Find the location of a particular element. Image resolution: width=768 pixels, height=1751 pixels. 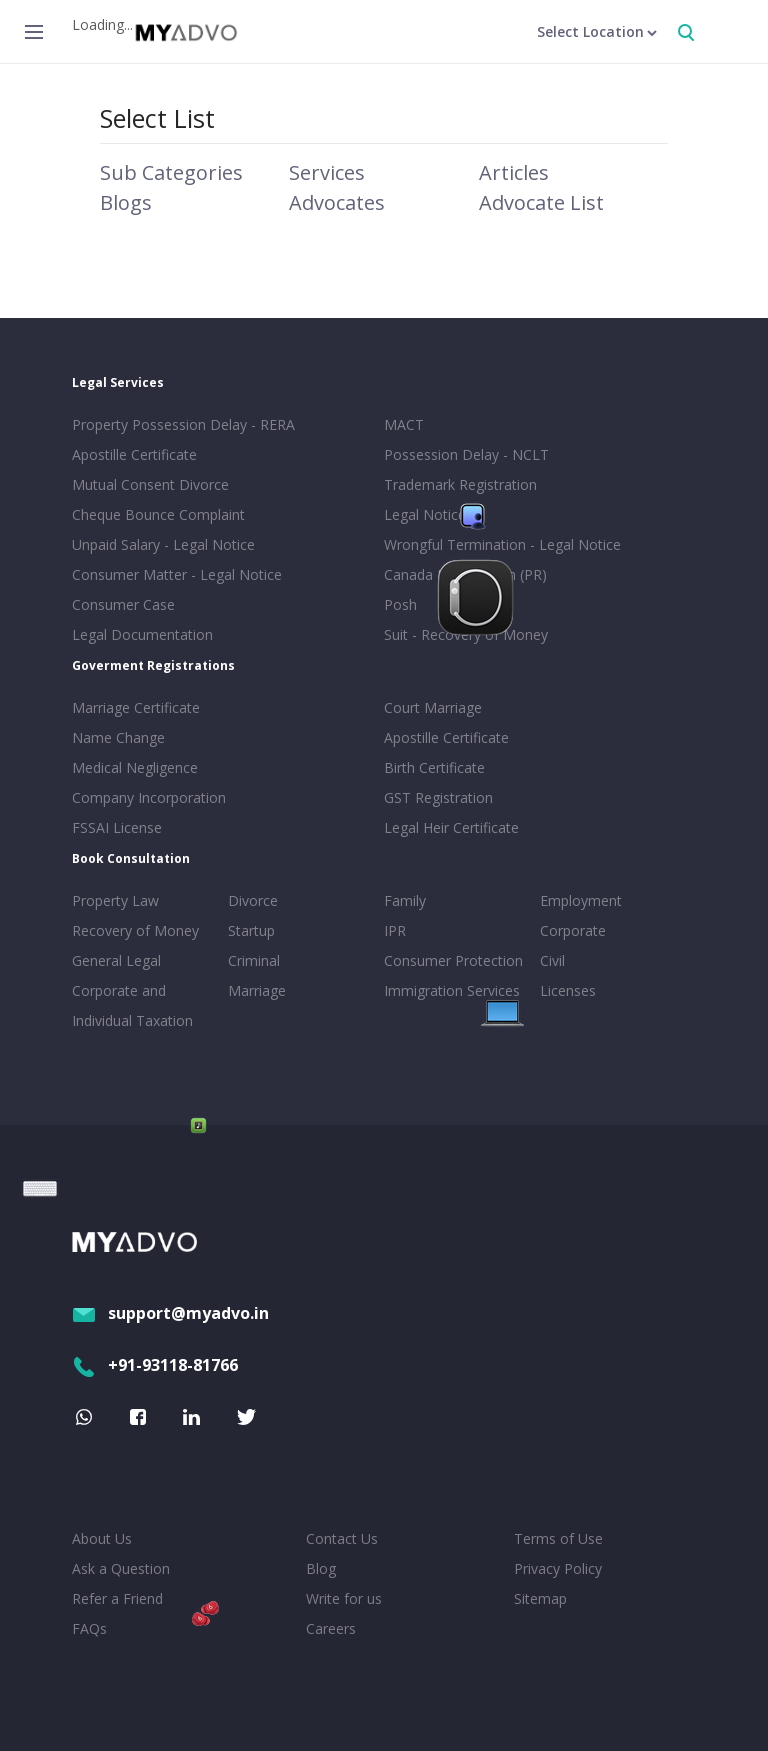

share your screen with others is located at coordinates (472, 515).